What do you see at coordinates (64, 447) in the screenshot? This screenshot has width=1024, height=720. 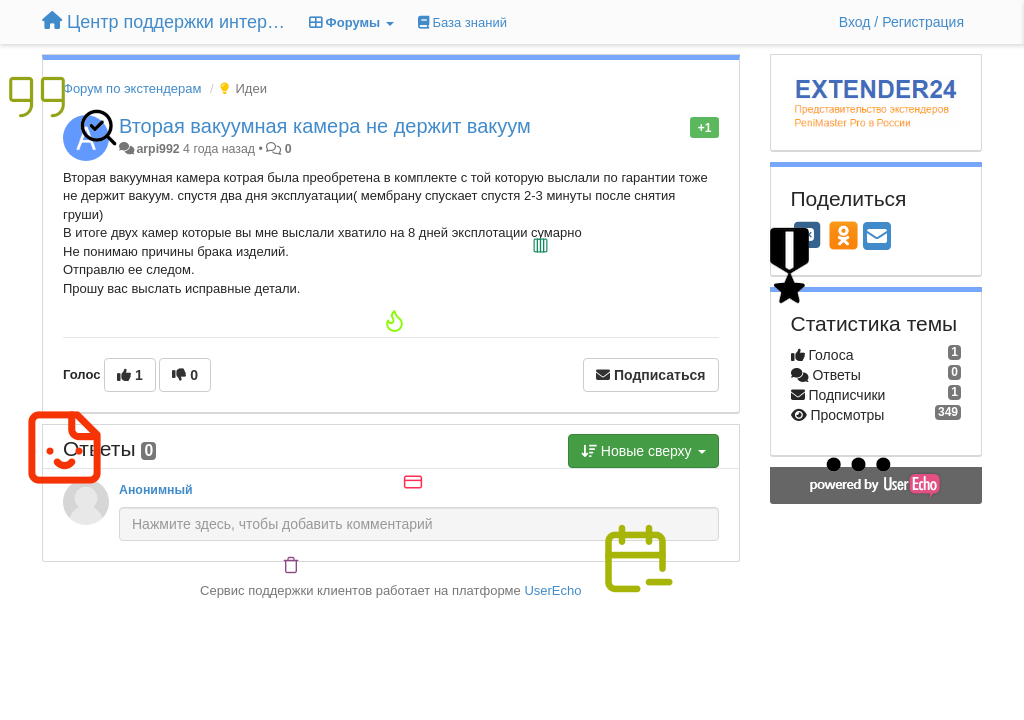 I see `add a sticker to your message` at bounding box center [64, 447].